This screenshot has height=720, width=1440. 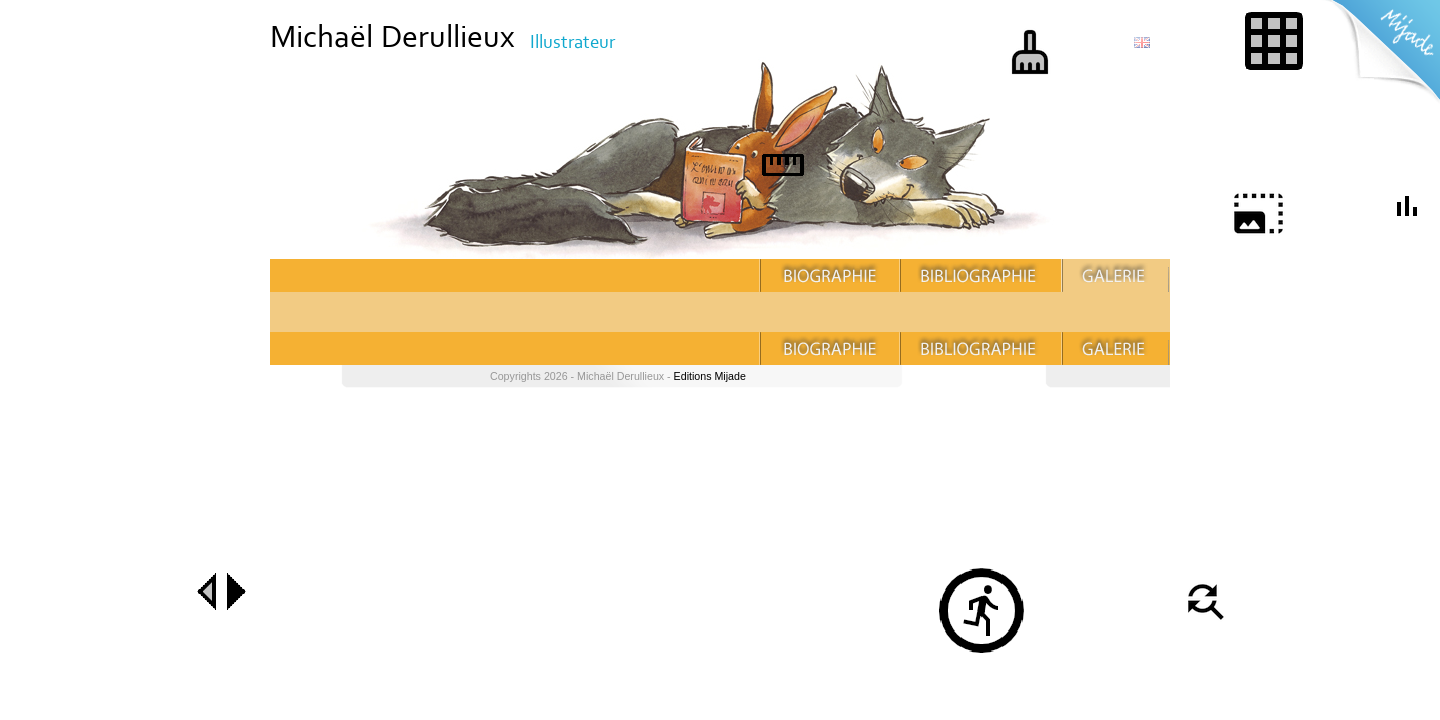 I want to click on view analytics or statistics, so click(x=1407, y=206).